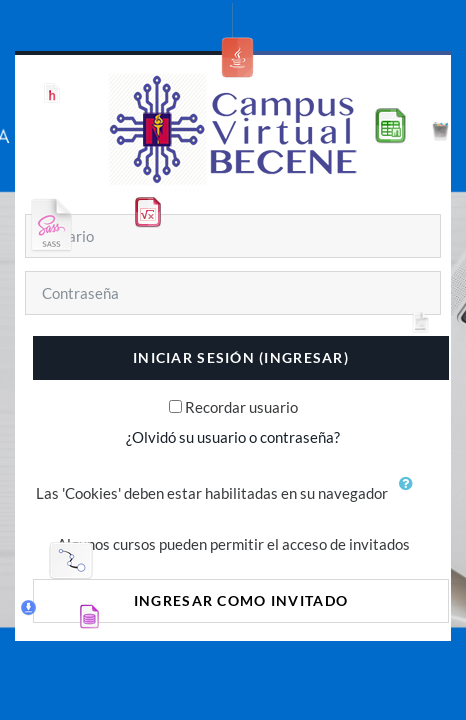 This screenshot has width=466, height=720. I want to click on open a database template file, so click(89, 616).